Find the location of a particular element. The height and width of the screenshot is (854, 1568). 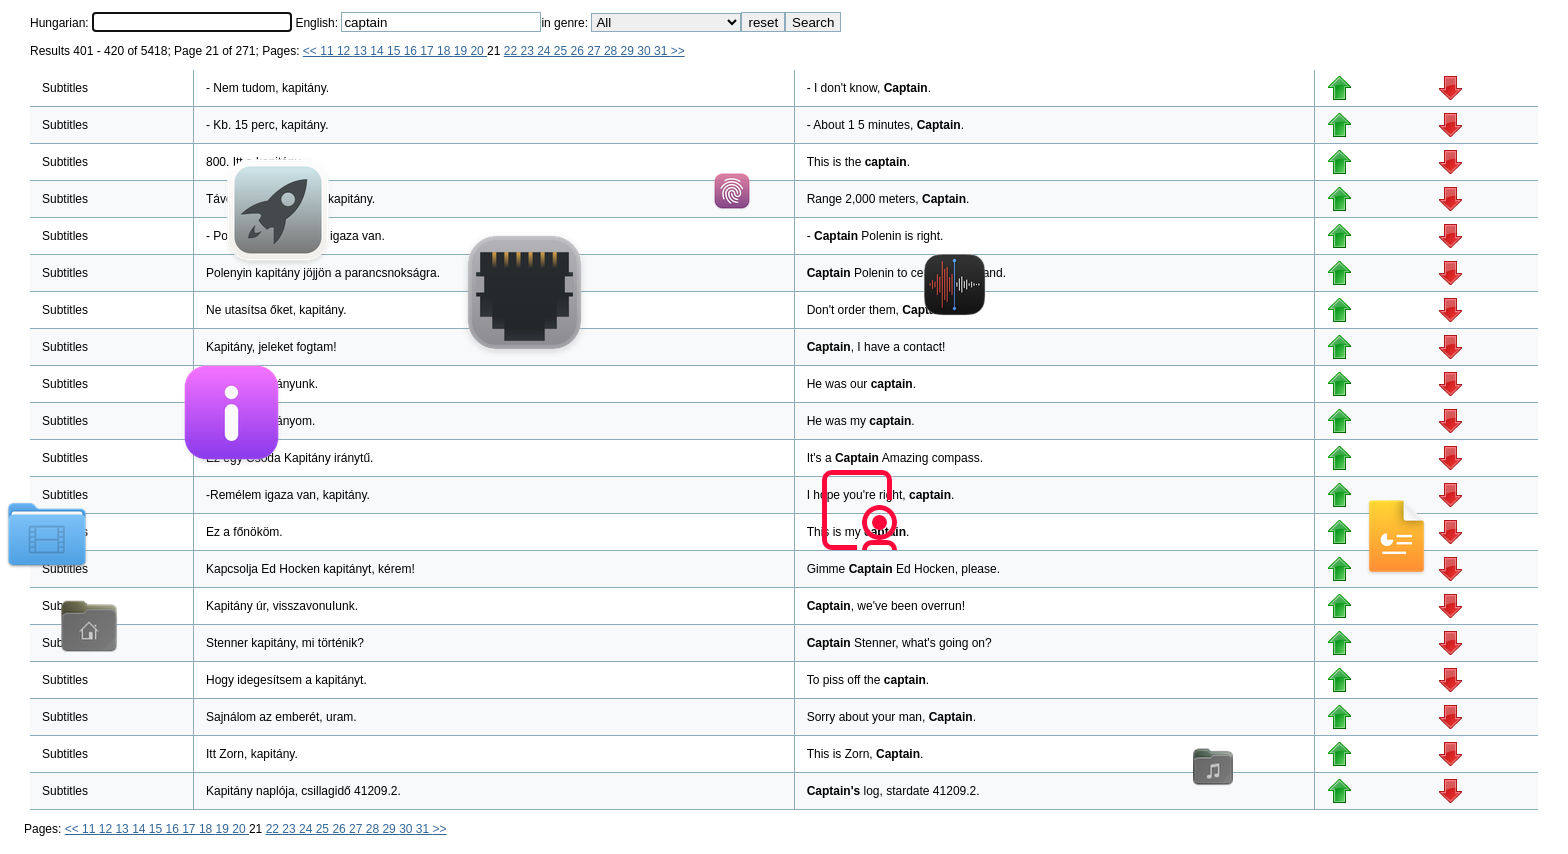

open your music folder is located at coordinates (1213, 766).